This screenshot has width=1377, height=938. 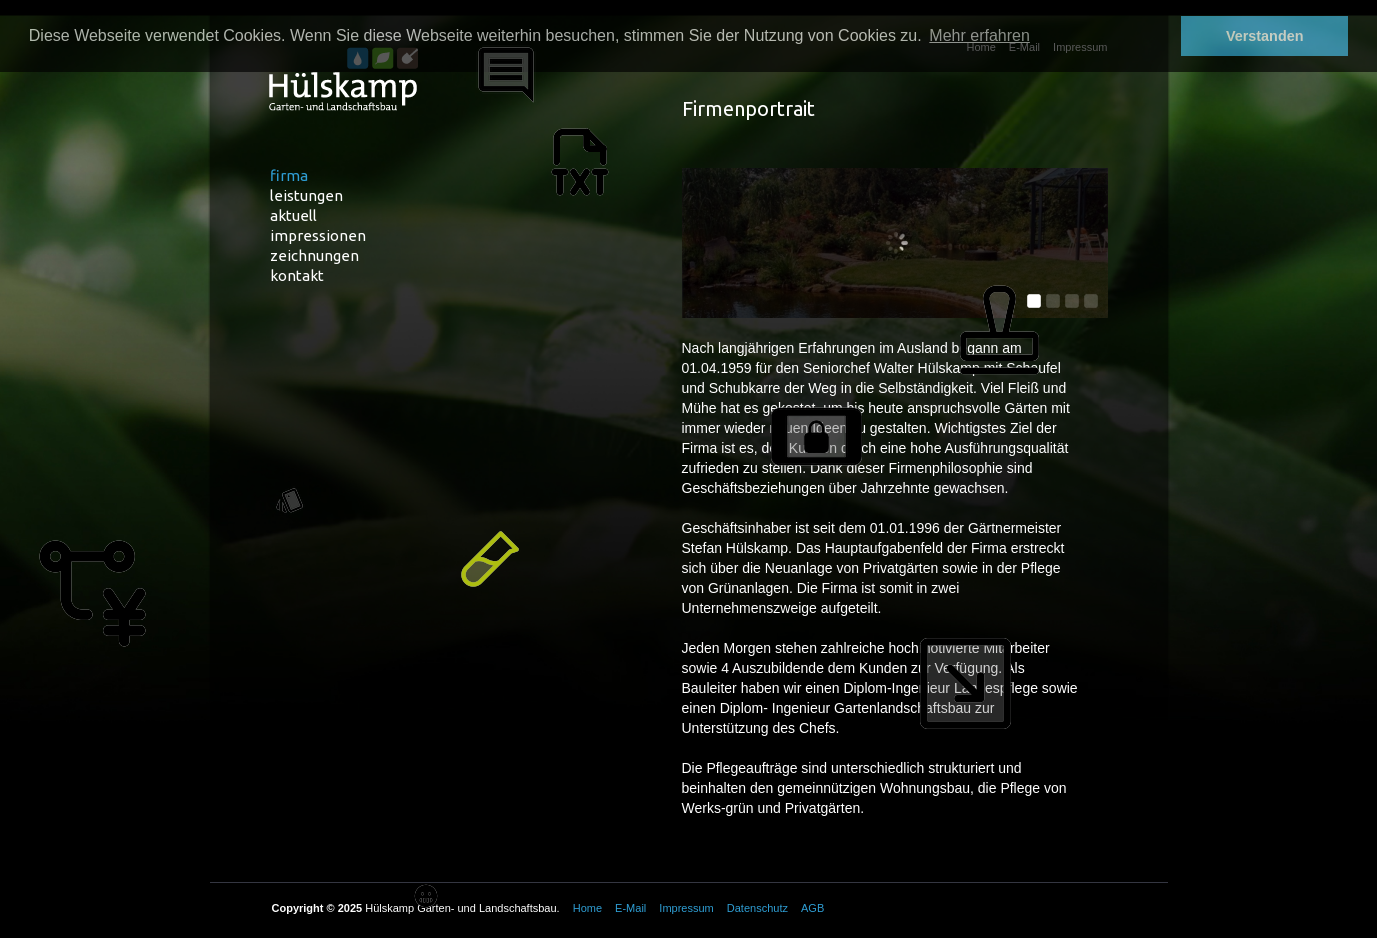 What do you see at coordinates (506, 75) in the screenshot?
I see `open comments section` at bounding box center [506, 75].